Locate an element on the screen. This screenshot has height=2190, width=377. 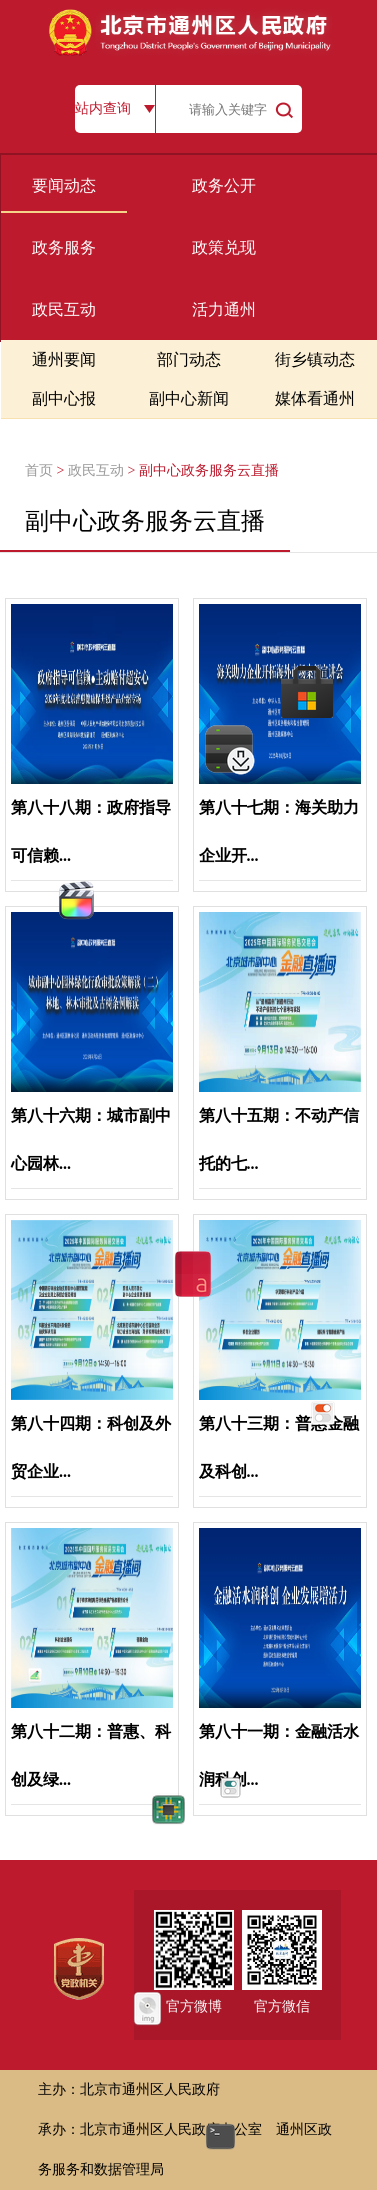
open unity tweak tool settings is located at coordinates (230, 1787).